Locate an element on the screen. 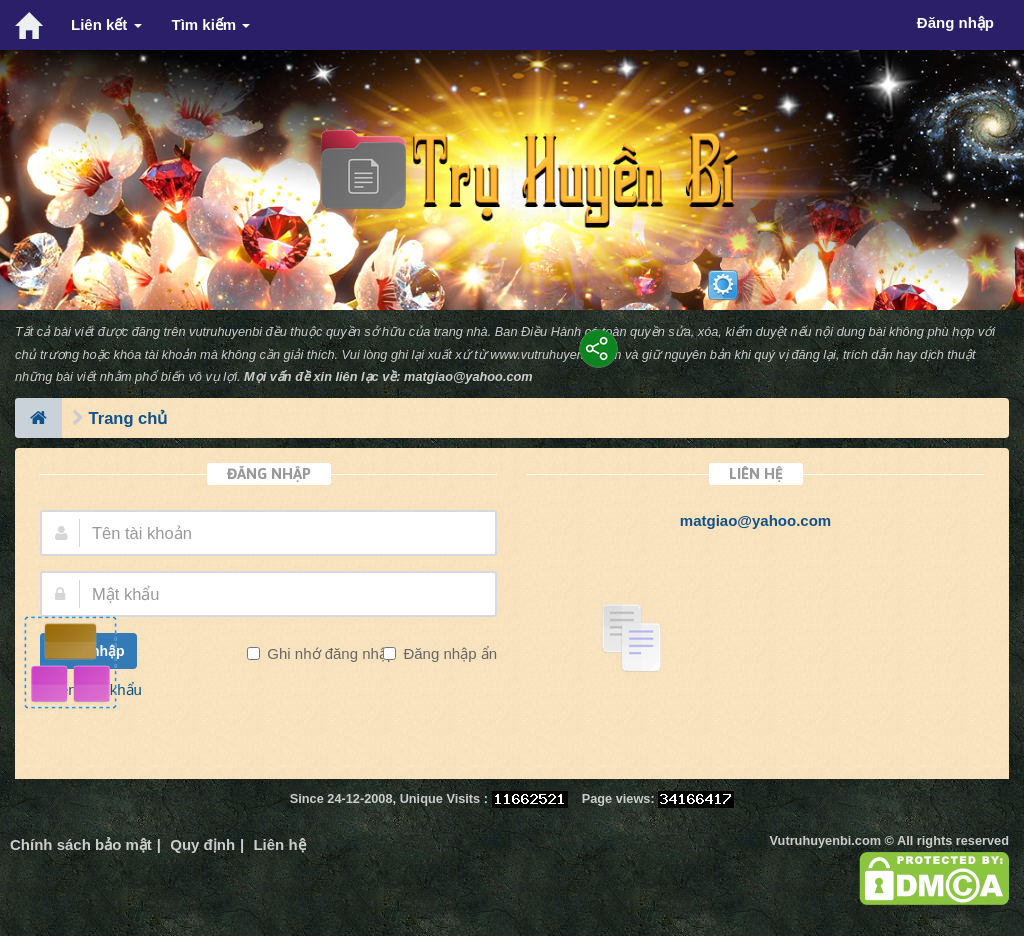  select all items in the current view is located at coordinates (70, 662).